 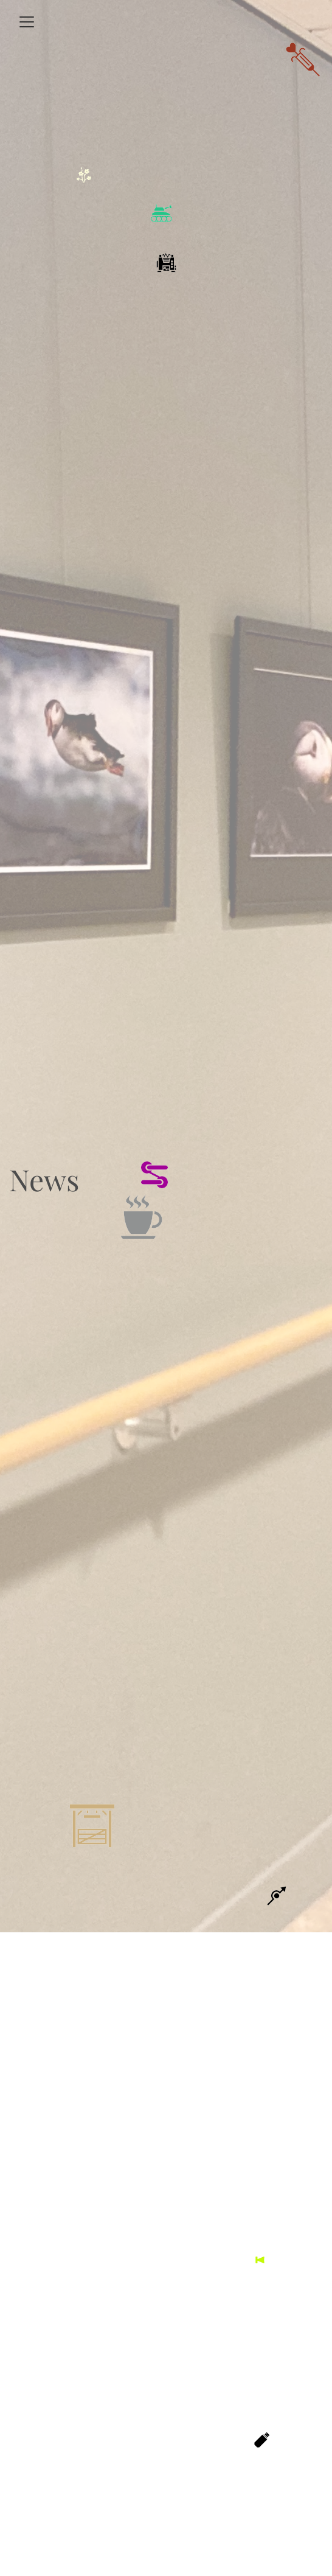 I want to click on indicates an alternate route or detour ahead, so click(x=277, y=1896).